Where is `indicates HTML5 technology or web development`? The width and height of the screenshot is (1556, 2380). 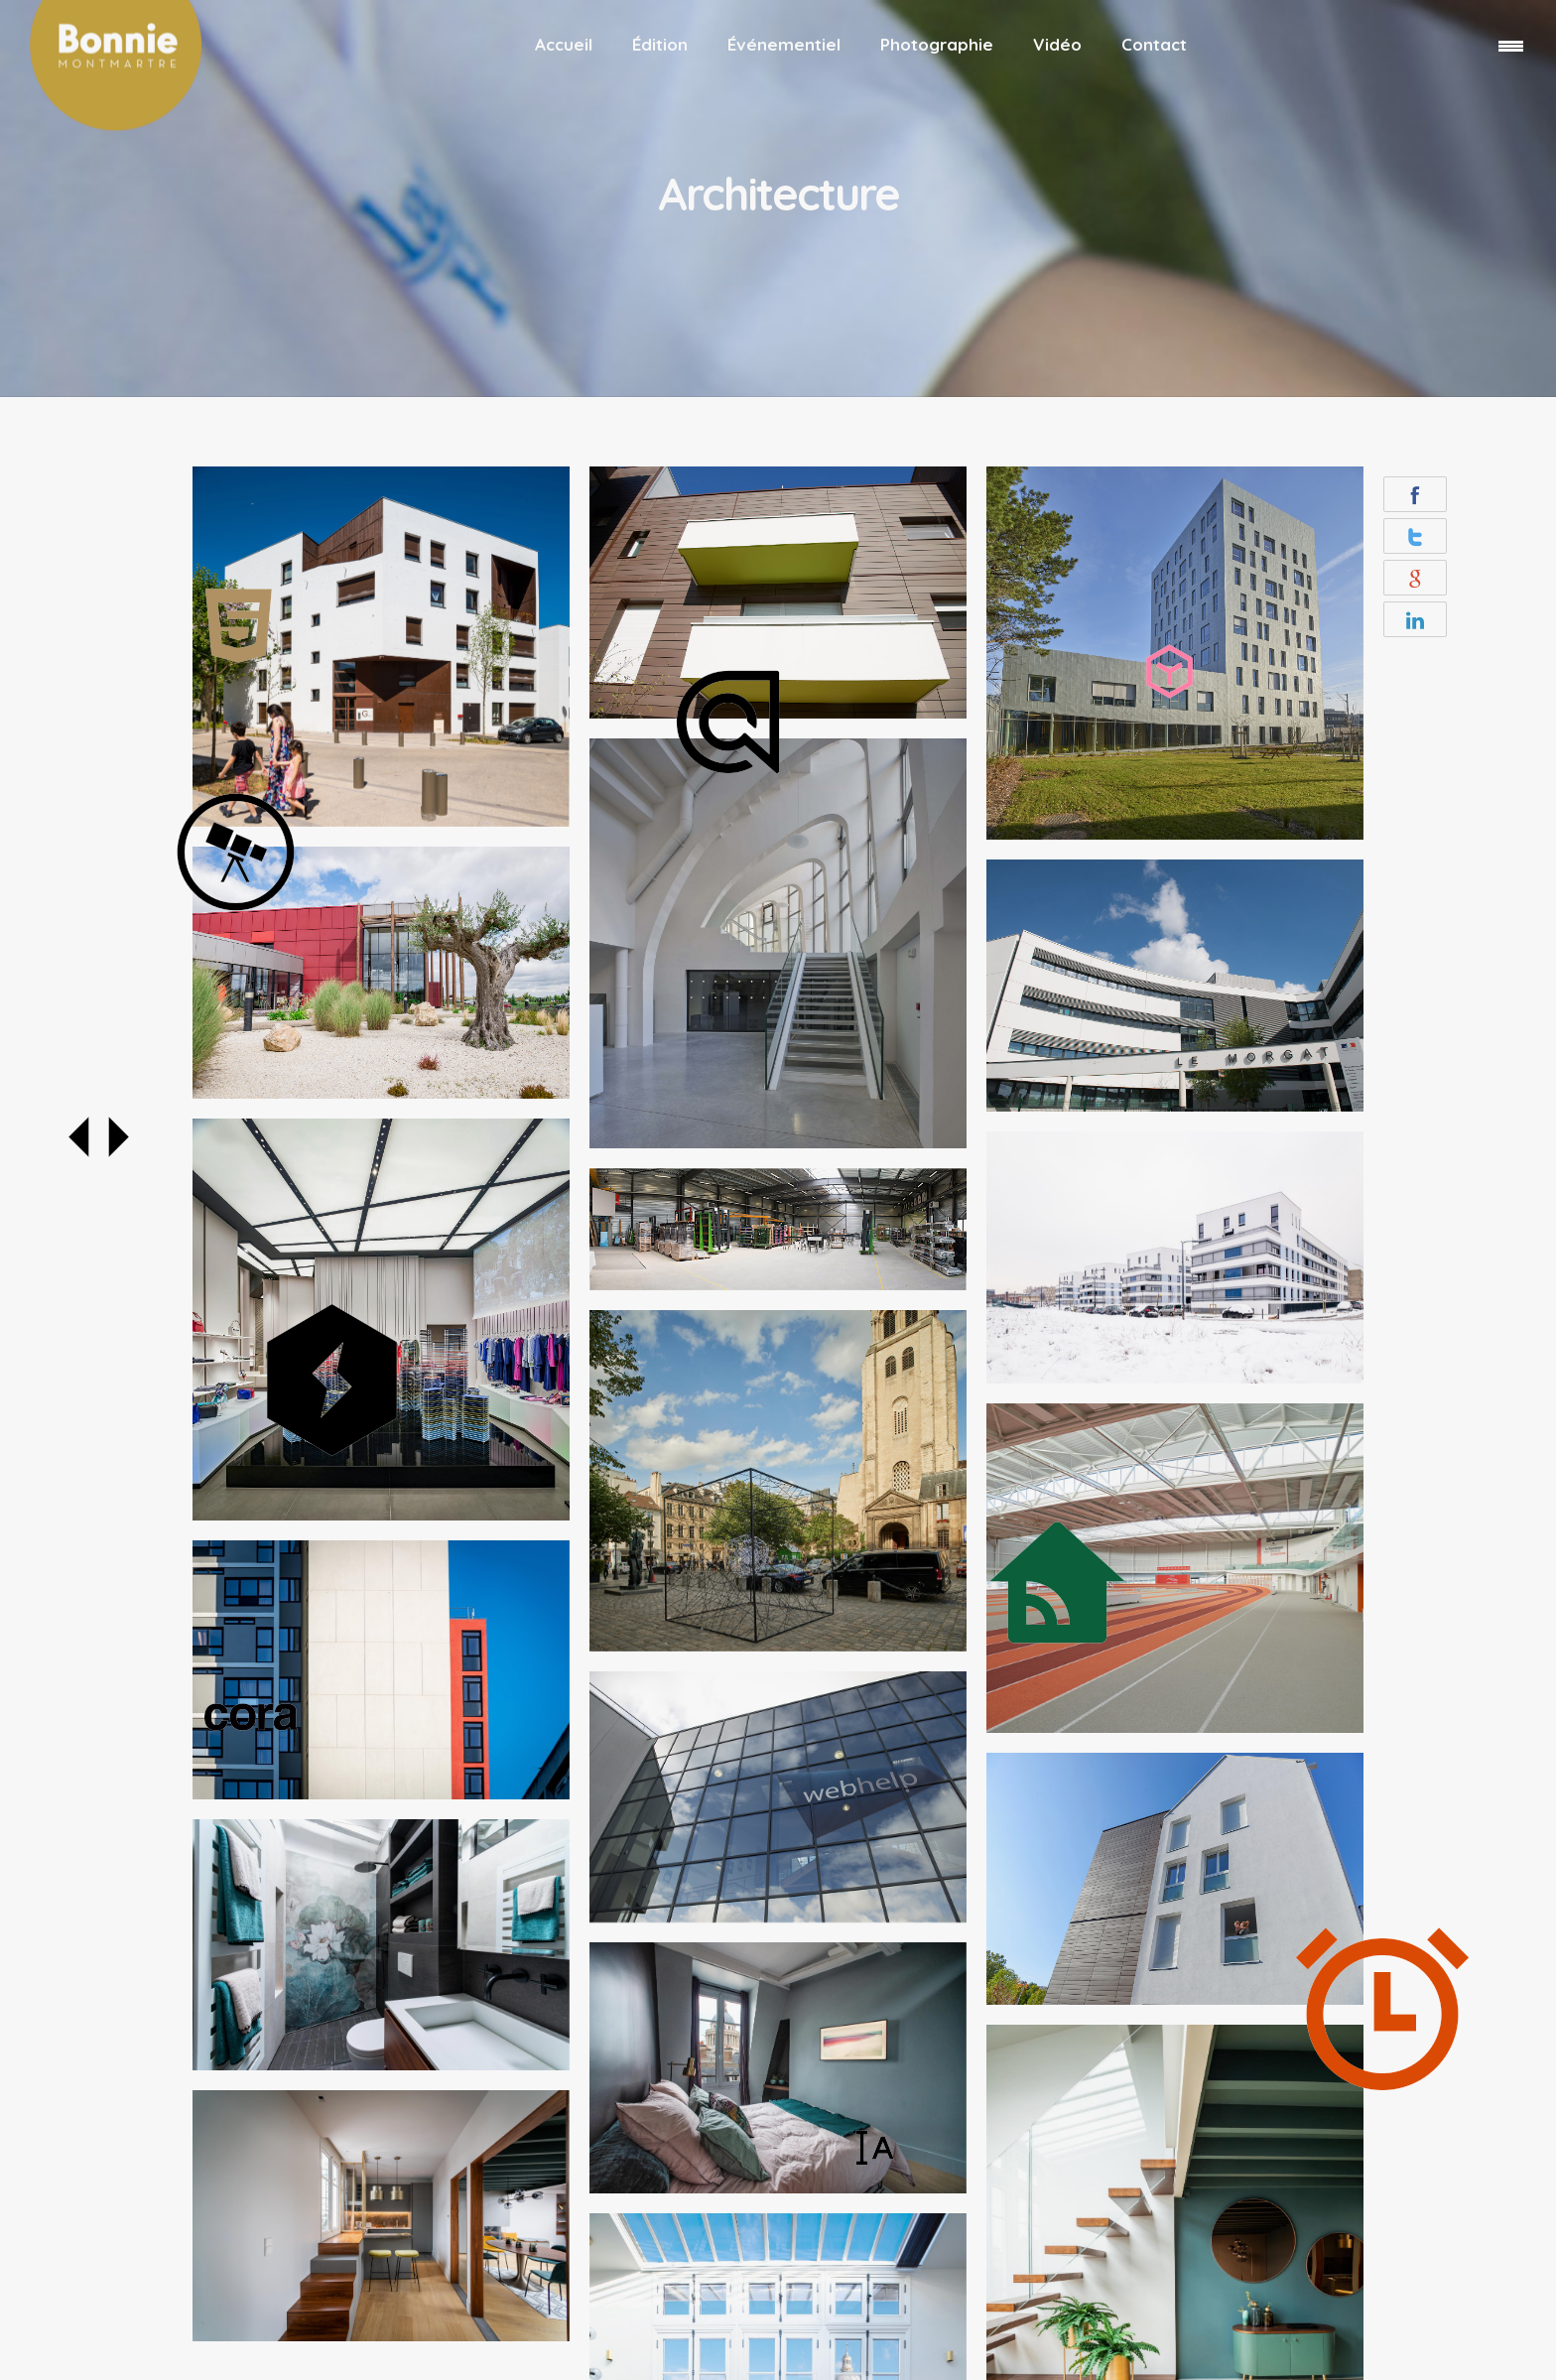
indicates HTML5 technology or web development is located at coordinates (238, 625).